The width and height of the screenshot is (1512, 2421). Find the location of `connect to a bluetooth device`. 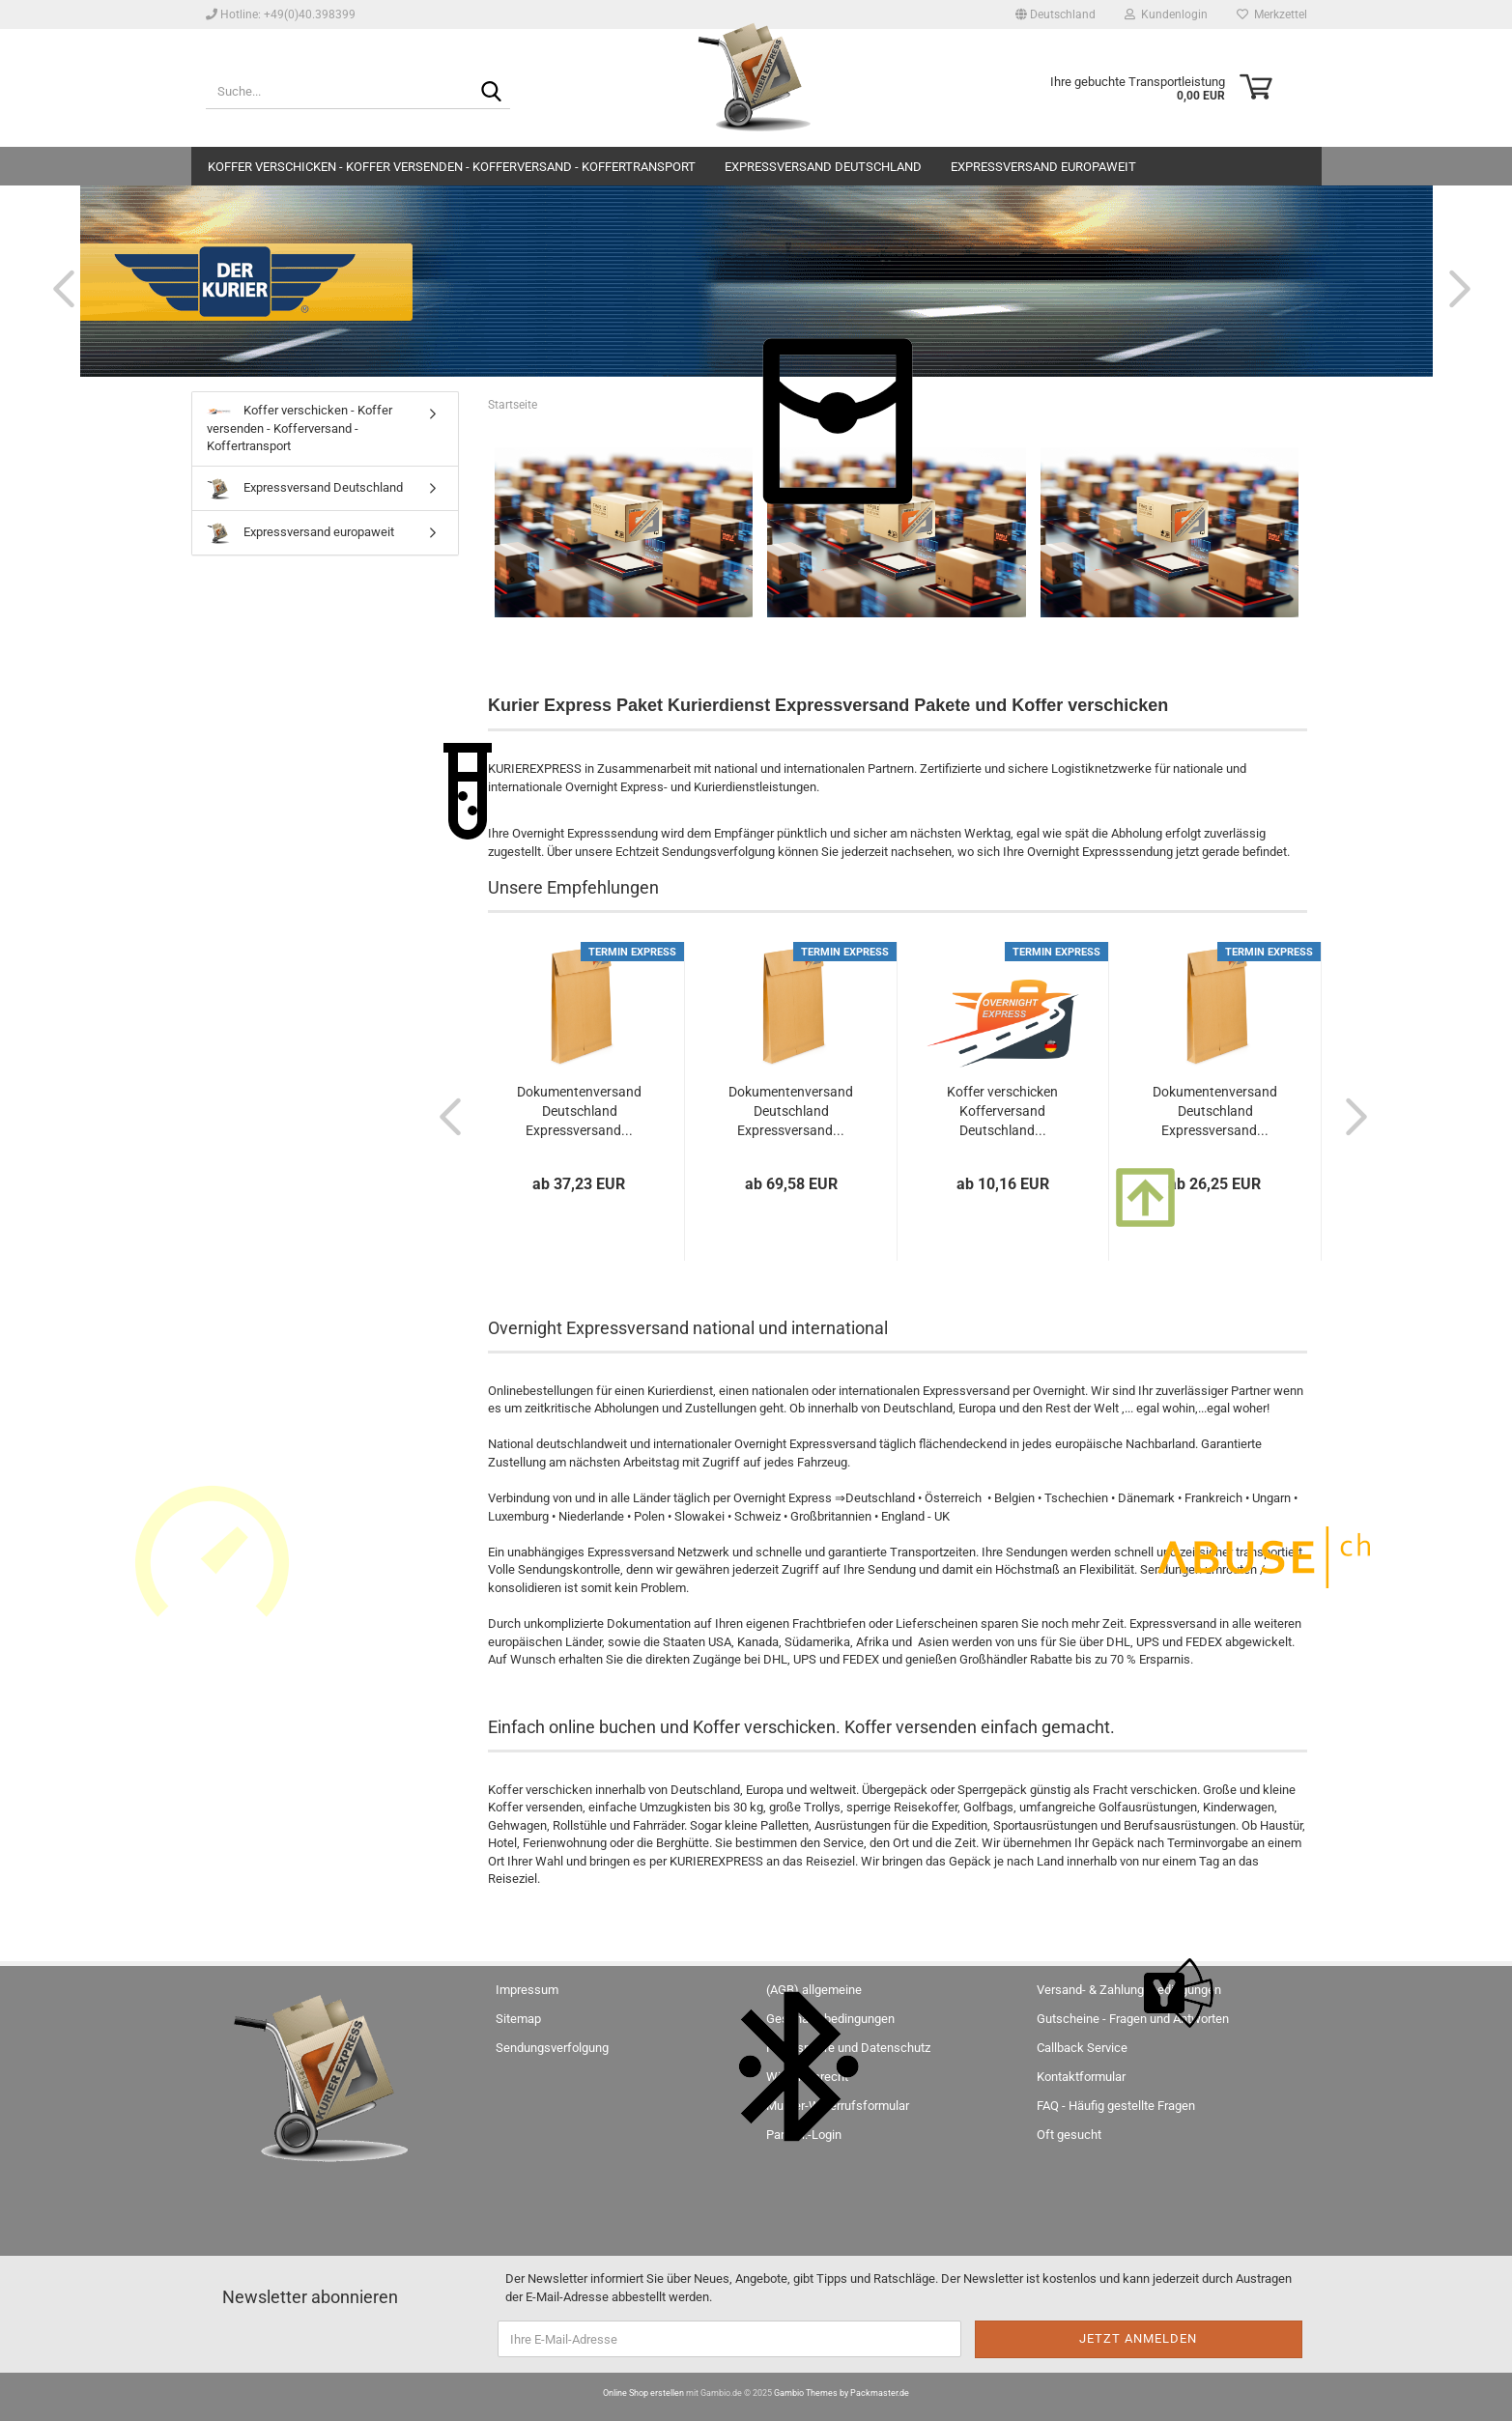

connect to a bluetooth device is located at coordinates (791, 2066).